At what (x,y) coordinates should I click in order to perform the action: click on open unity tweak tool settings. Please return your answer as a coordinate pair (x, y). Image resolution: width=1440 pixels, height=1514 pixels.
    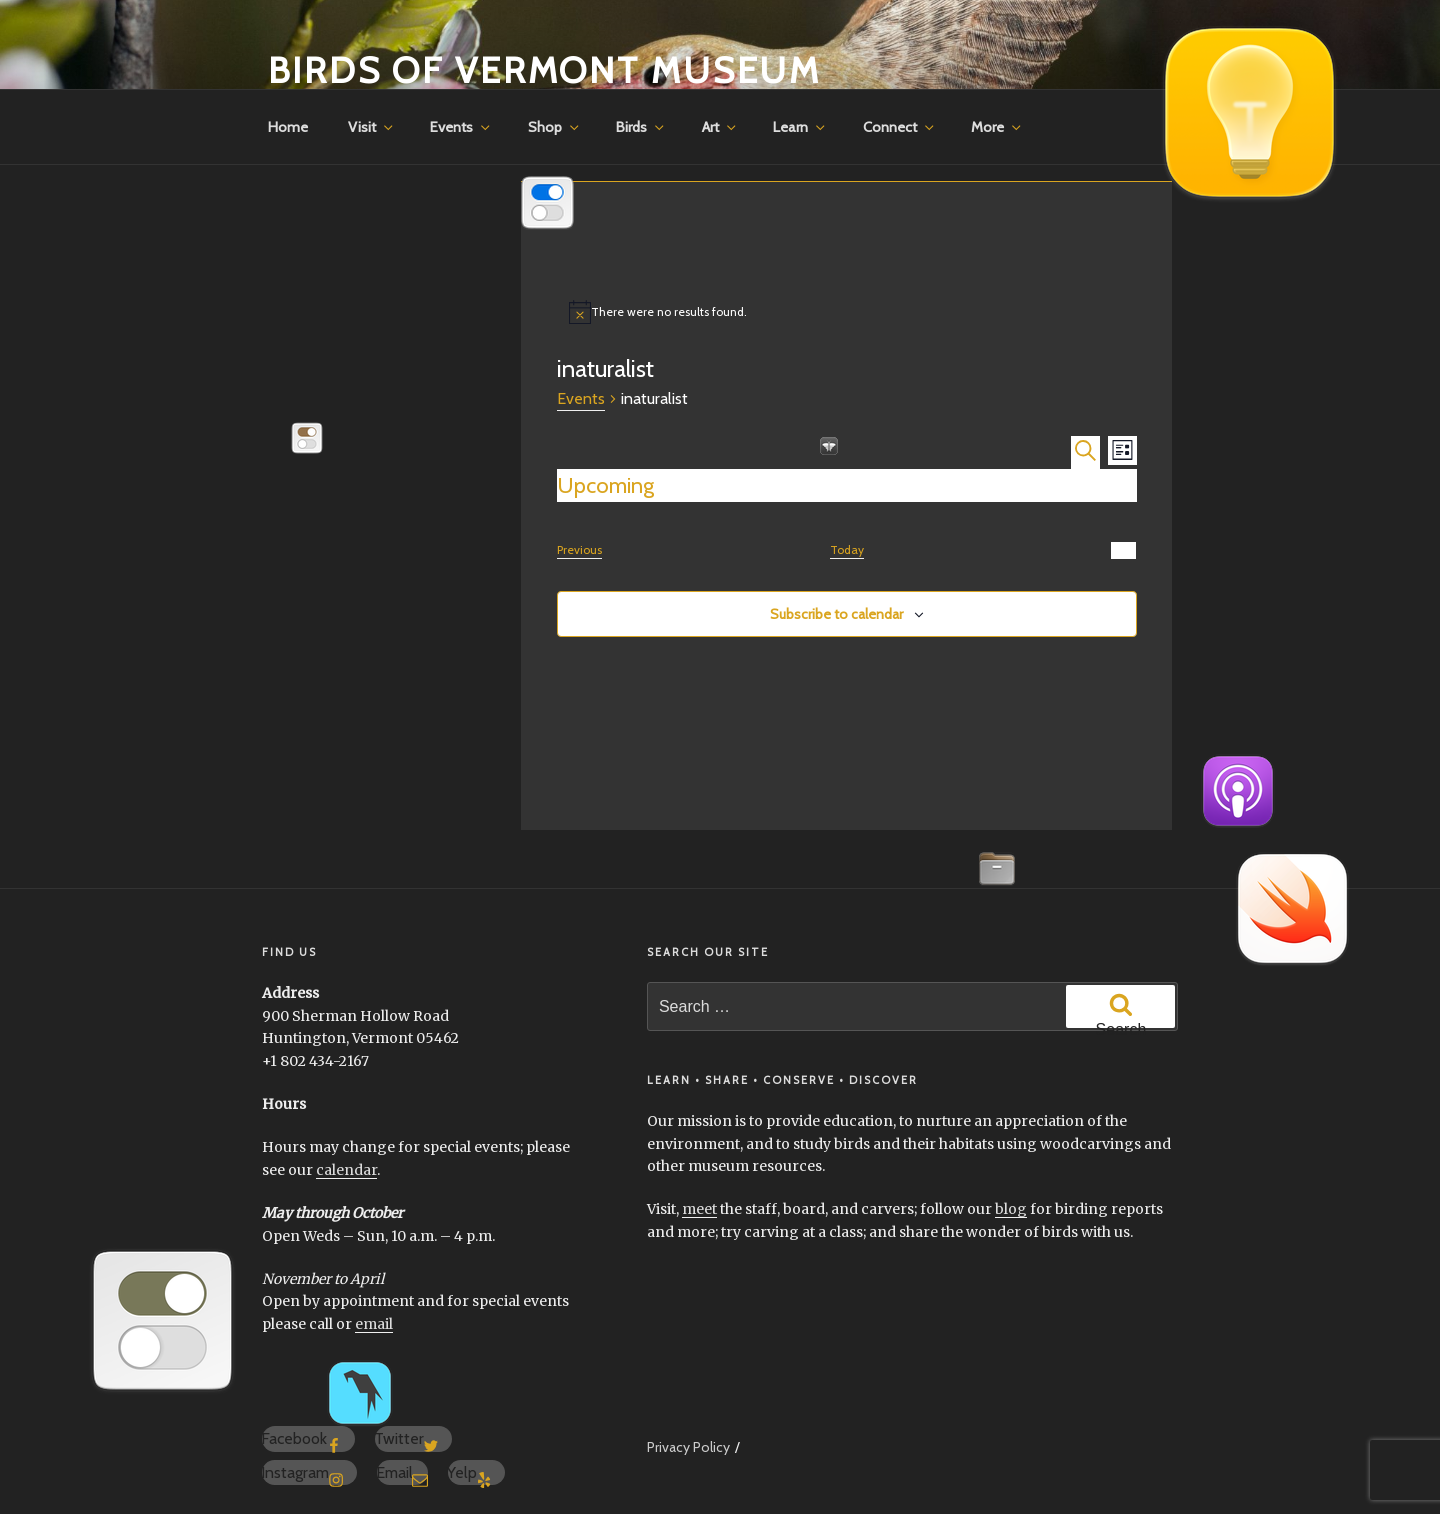
    Looking at the image, I should click on (547, 202).